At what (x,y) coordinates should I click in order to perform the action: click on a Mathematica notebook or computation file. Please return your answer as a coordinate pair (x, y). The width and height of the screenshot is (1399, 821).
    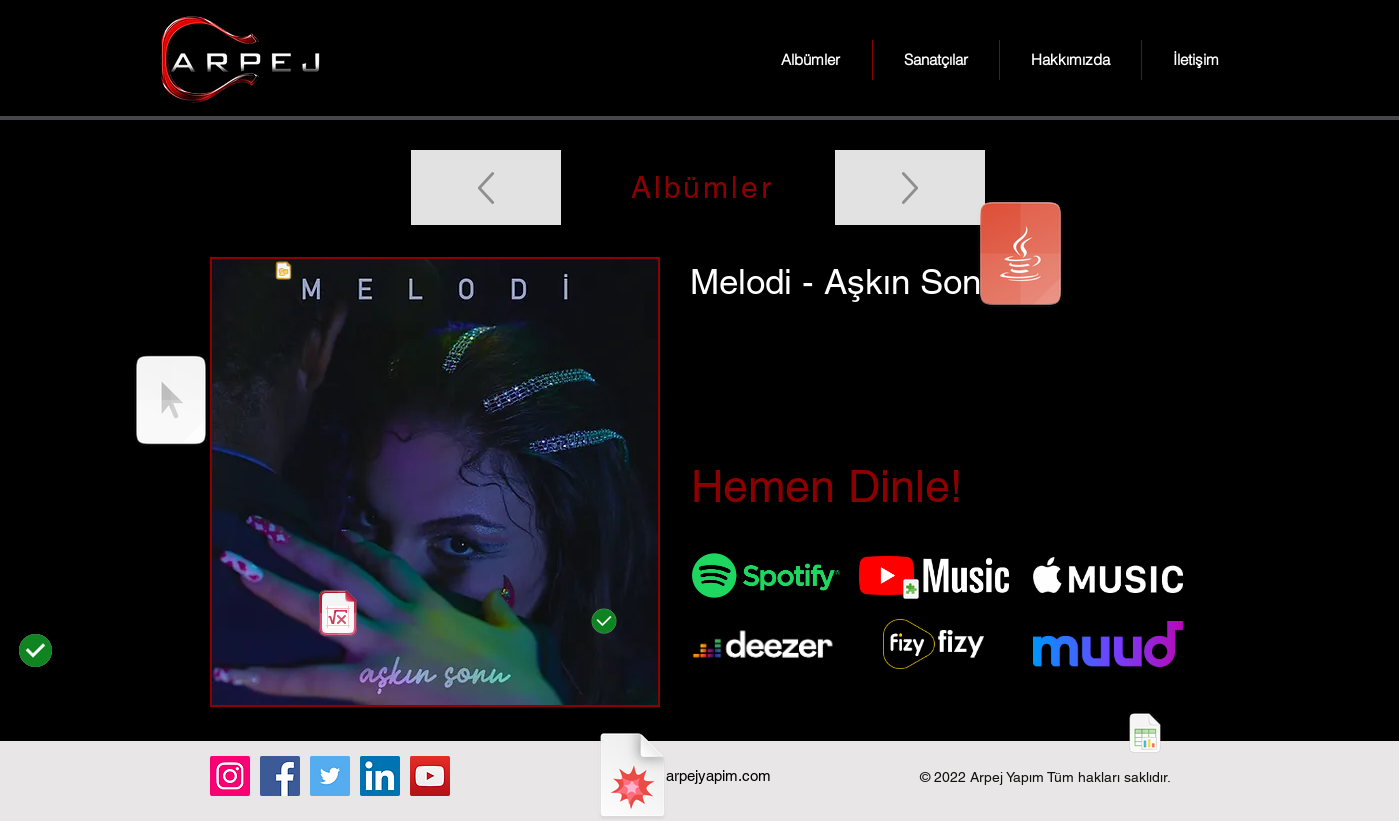
    Looking at the image, I should click on (632, 776).